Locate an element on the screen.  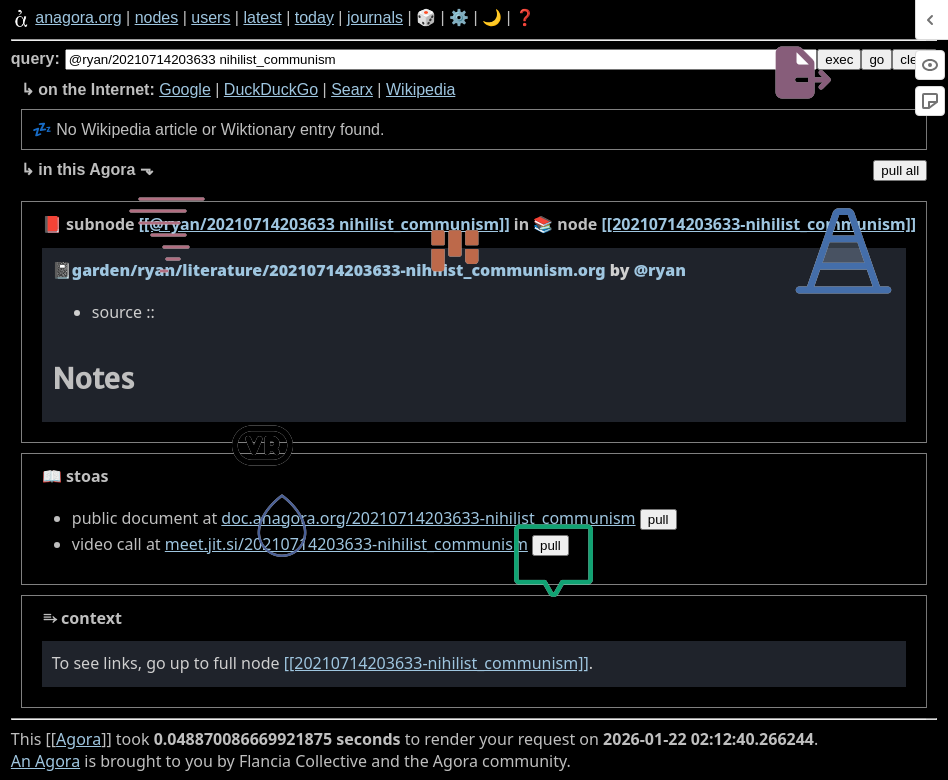
indicates water or liquid content is located at coordinates (282, 528).